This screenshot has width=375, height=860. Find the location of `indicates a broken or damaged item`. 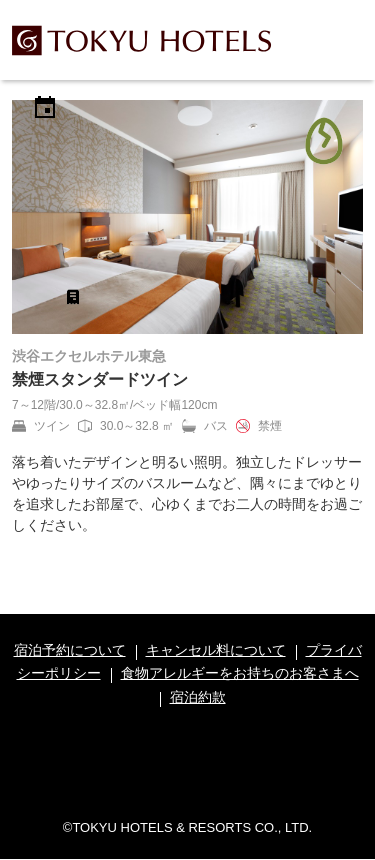

indicates a broken or damaged item is located at coordinates (324, 141).